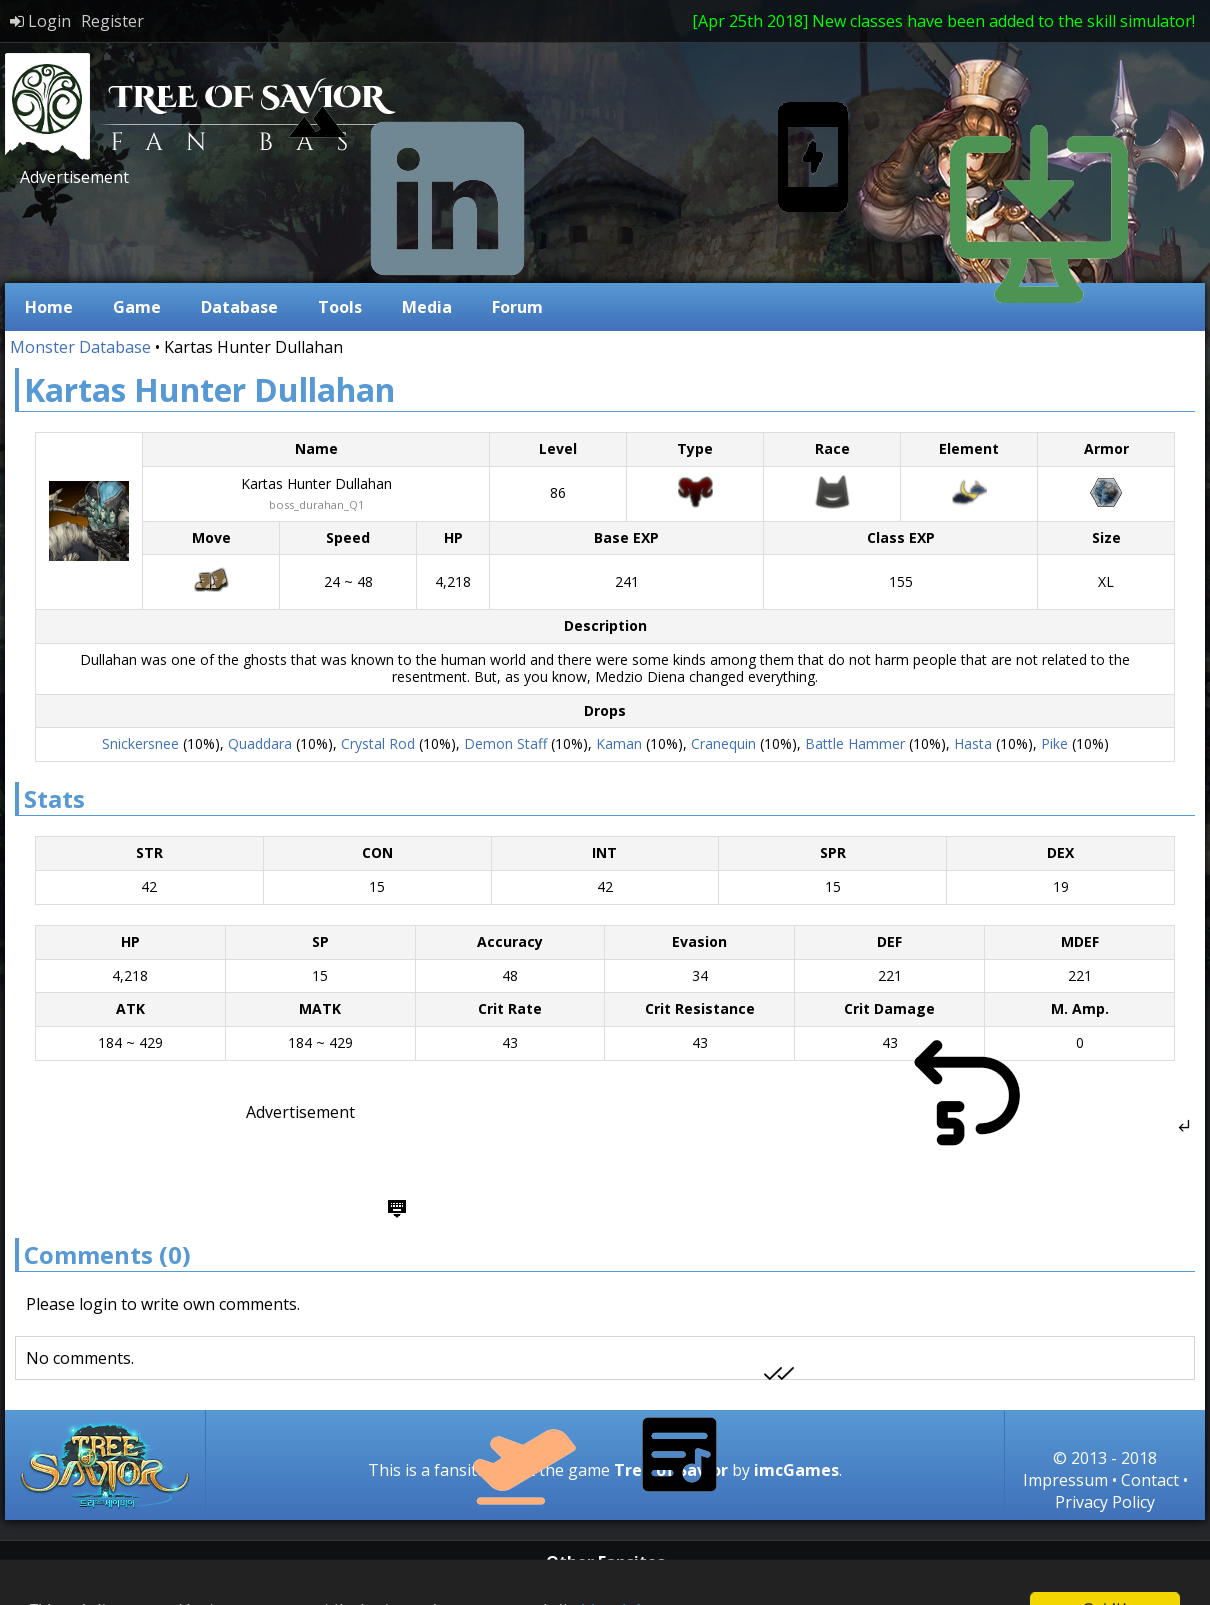 The image size is (1210, 1605). Describe the element at coordinates (317, 121) in the screenshot. I see `filter photos by landscape or mountain scenery` at that location.